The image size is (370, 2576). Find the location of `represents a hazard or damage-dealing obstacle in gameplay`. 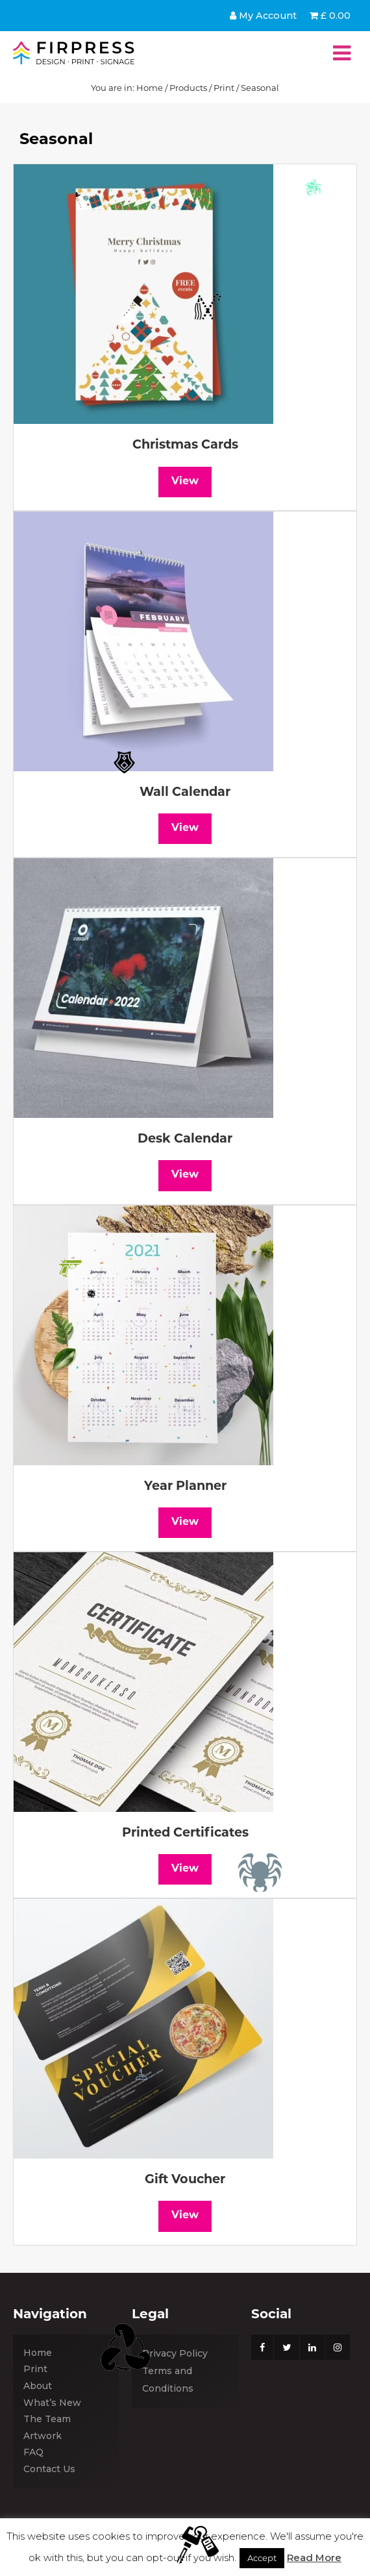

represents a hazard or damage-dealing obstacle in gameplay is located at coordinates (91, 1293).